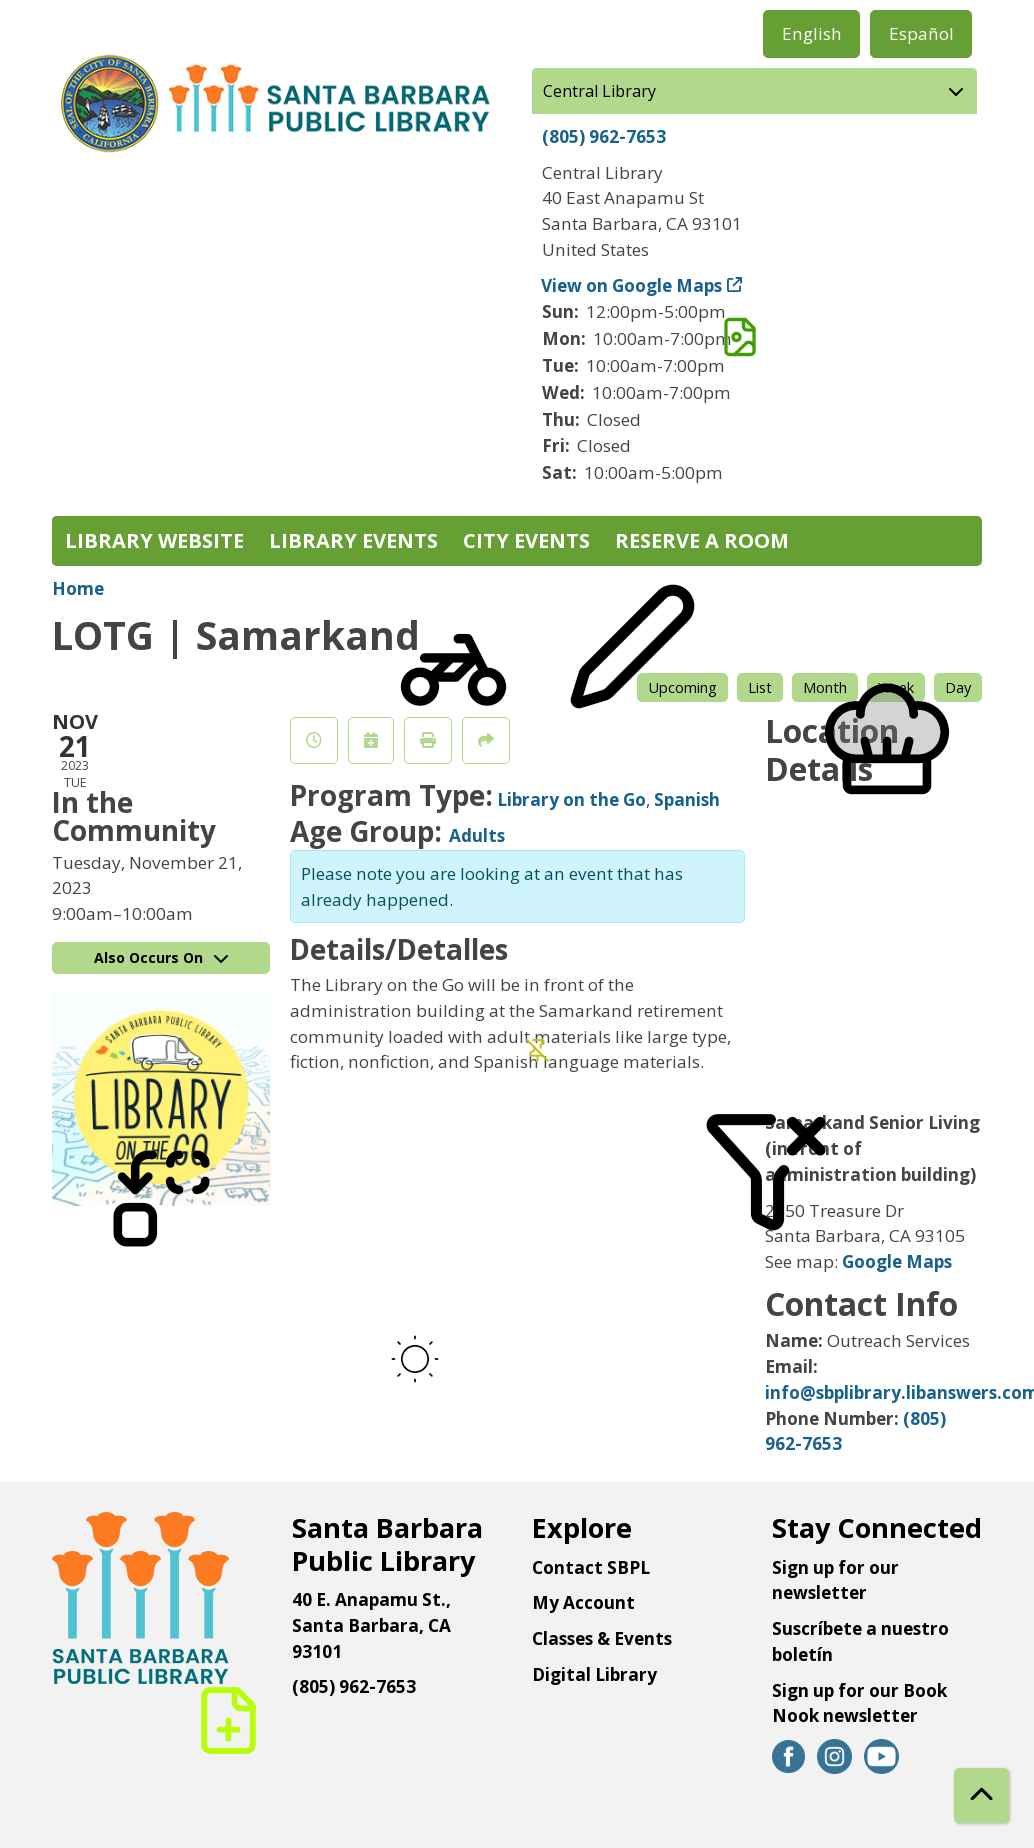 The height and width of the screenshot is (1848, 1034). Describe the element at coordinates (161, 1198) in the screenshot. I see `replace or swap an item` at that location.